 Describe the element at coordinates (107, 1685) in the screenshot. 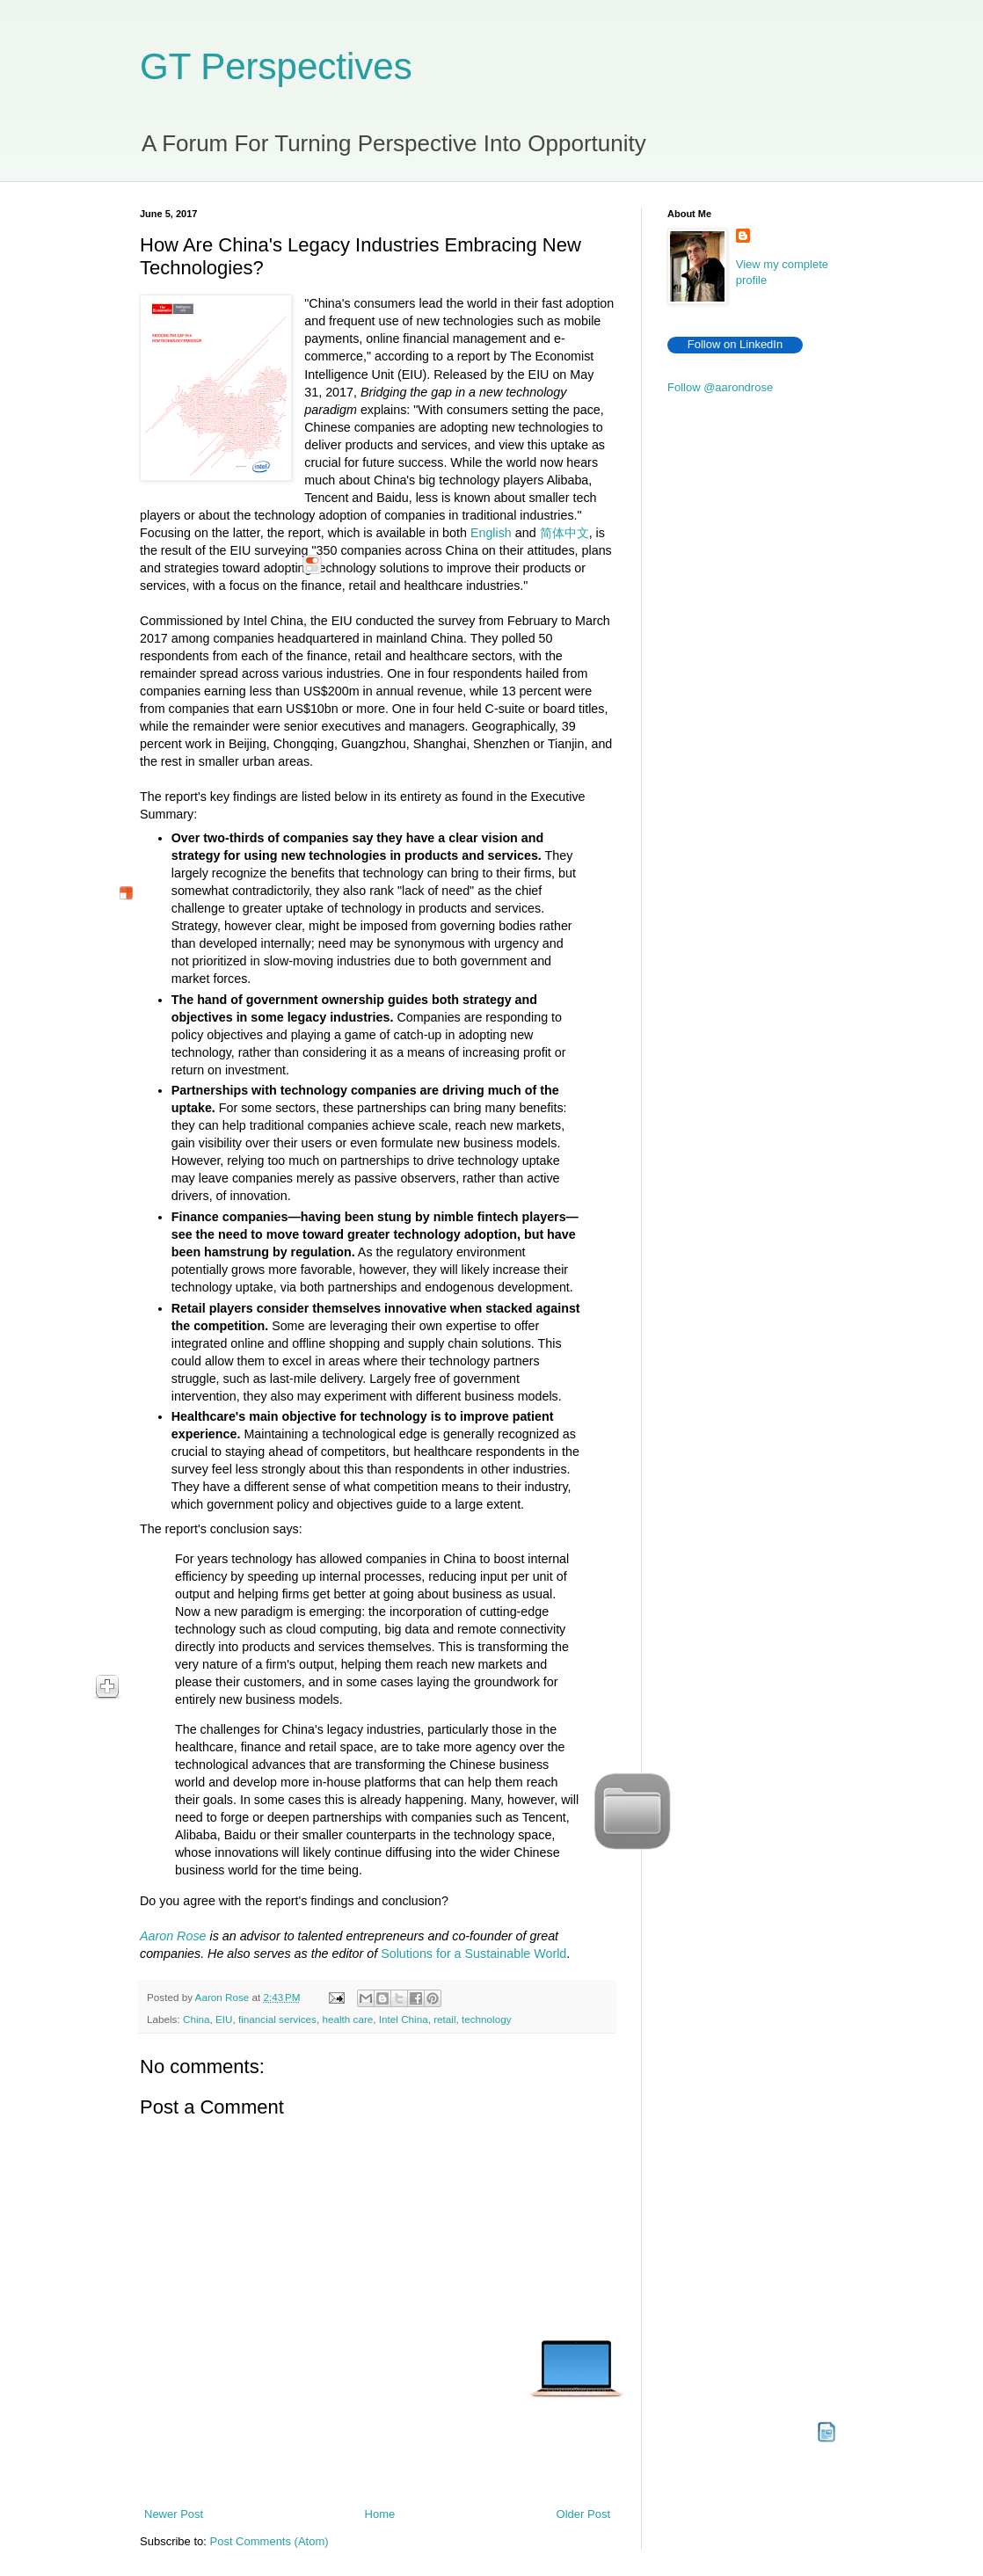

I see `zoom in to enlarge content` at that location.